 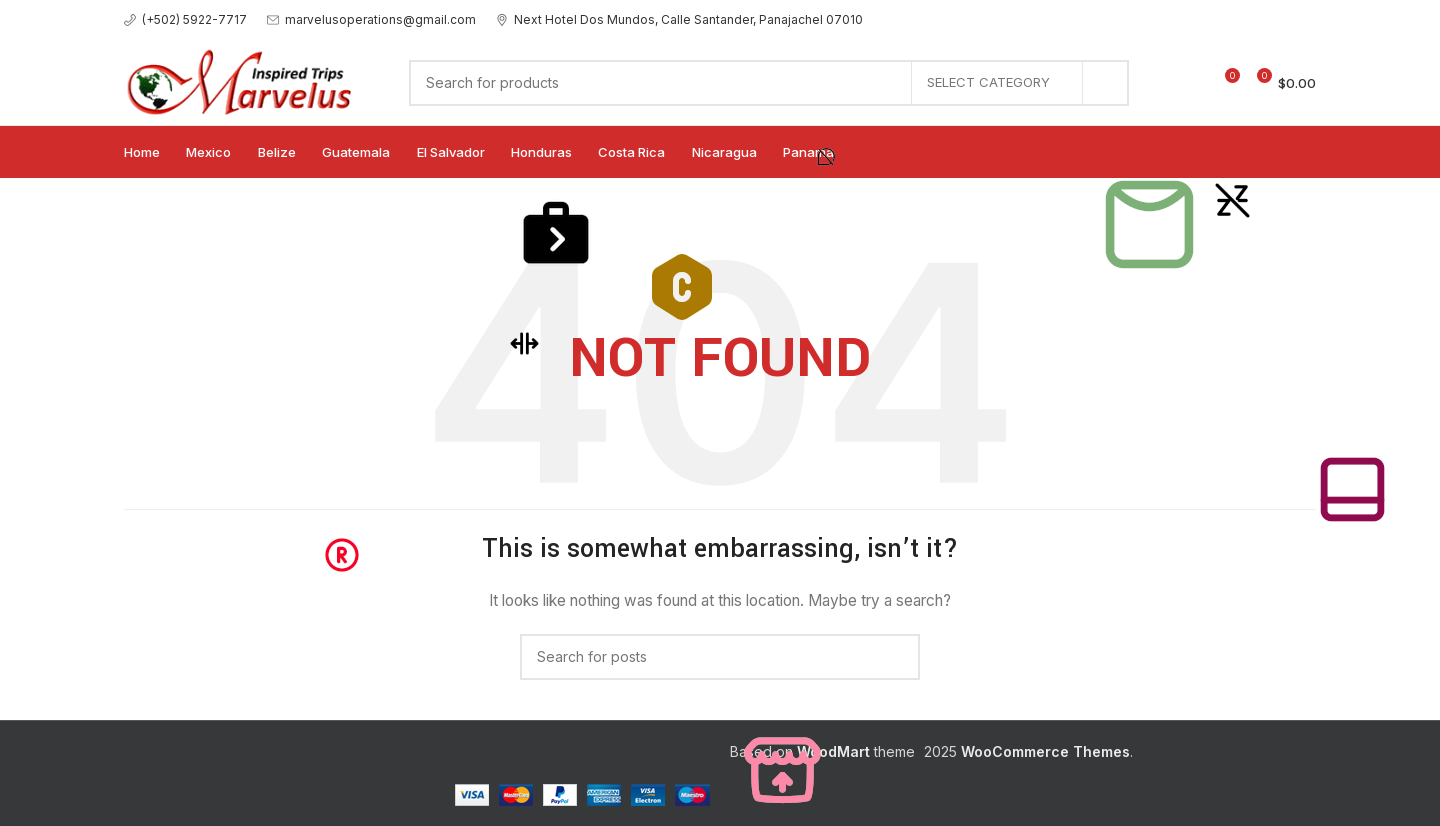 I want to click on indicates registered trademark symbol, so click(x=342, y=555).